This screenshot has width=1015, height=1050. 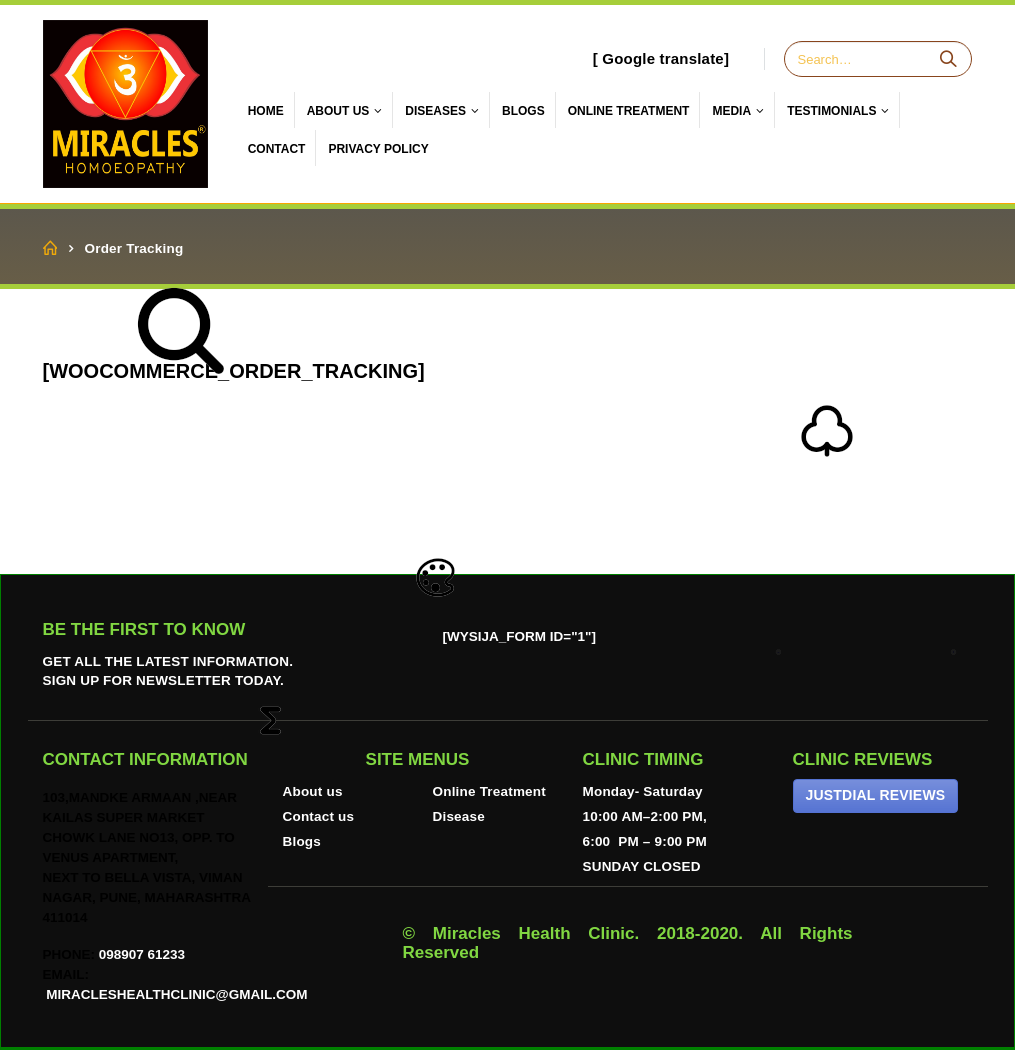 I want to click on playing card suit symbol for clubs, so click(x=827, y=431).